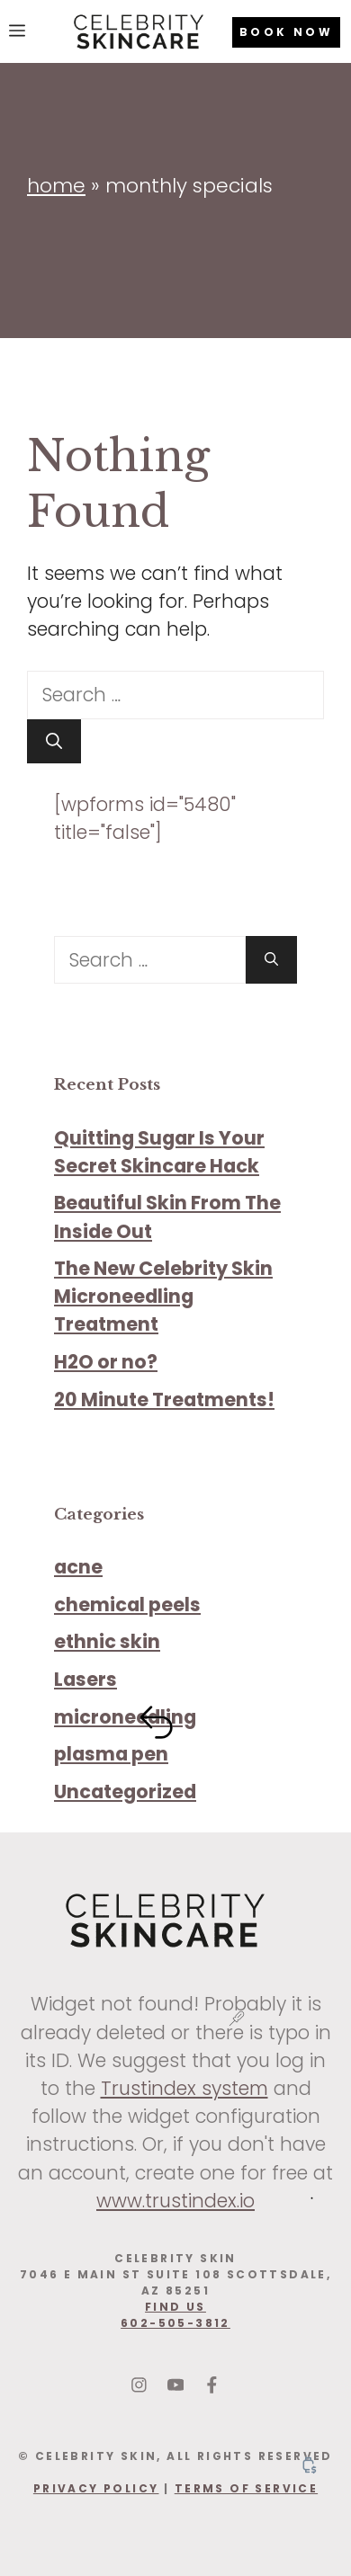  I want to click on view payment or finance features on your smartwatch, so click(308, 2465).